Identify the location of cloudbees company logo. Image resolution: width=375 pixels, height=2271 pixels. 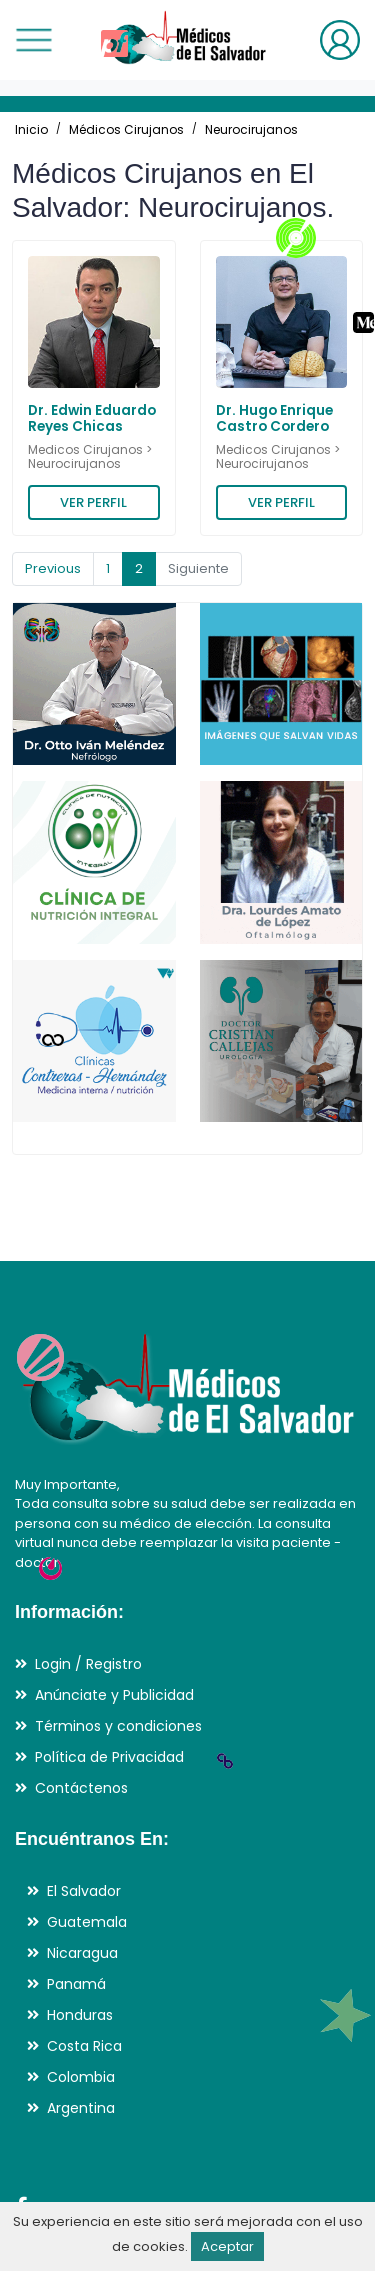
(225, 1761).